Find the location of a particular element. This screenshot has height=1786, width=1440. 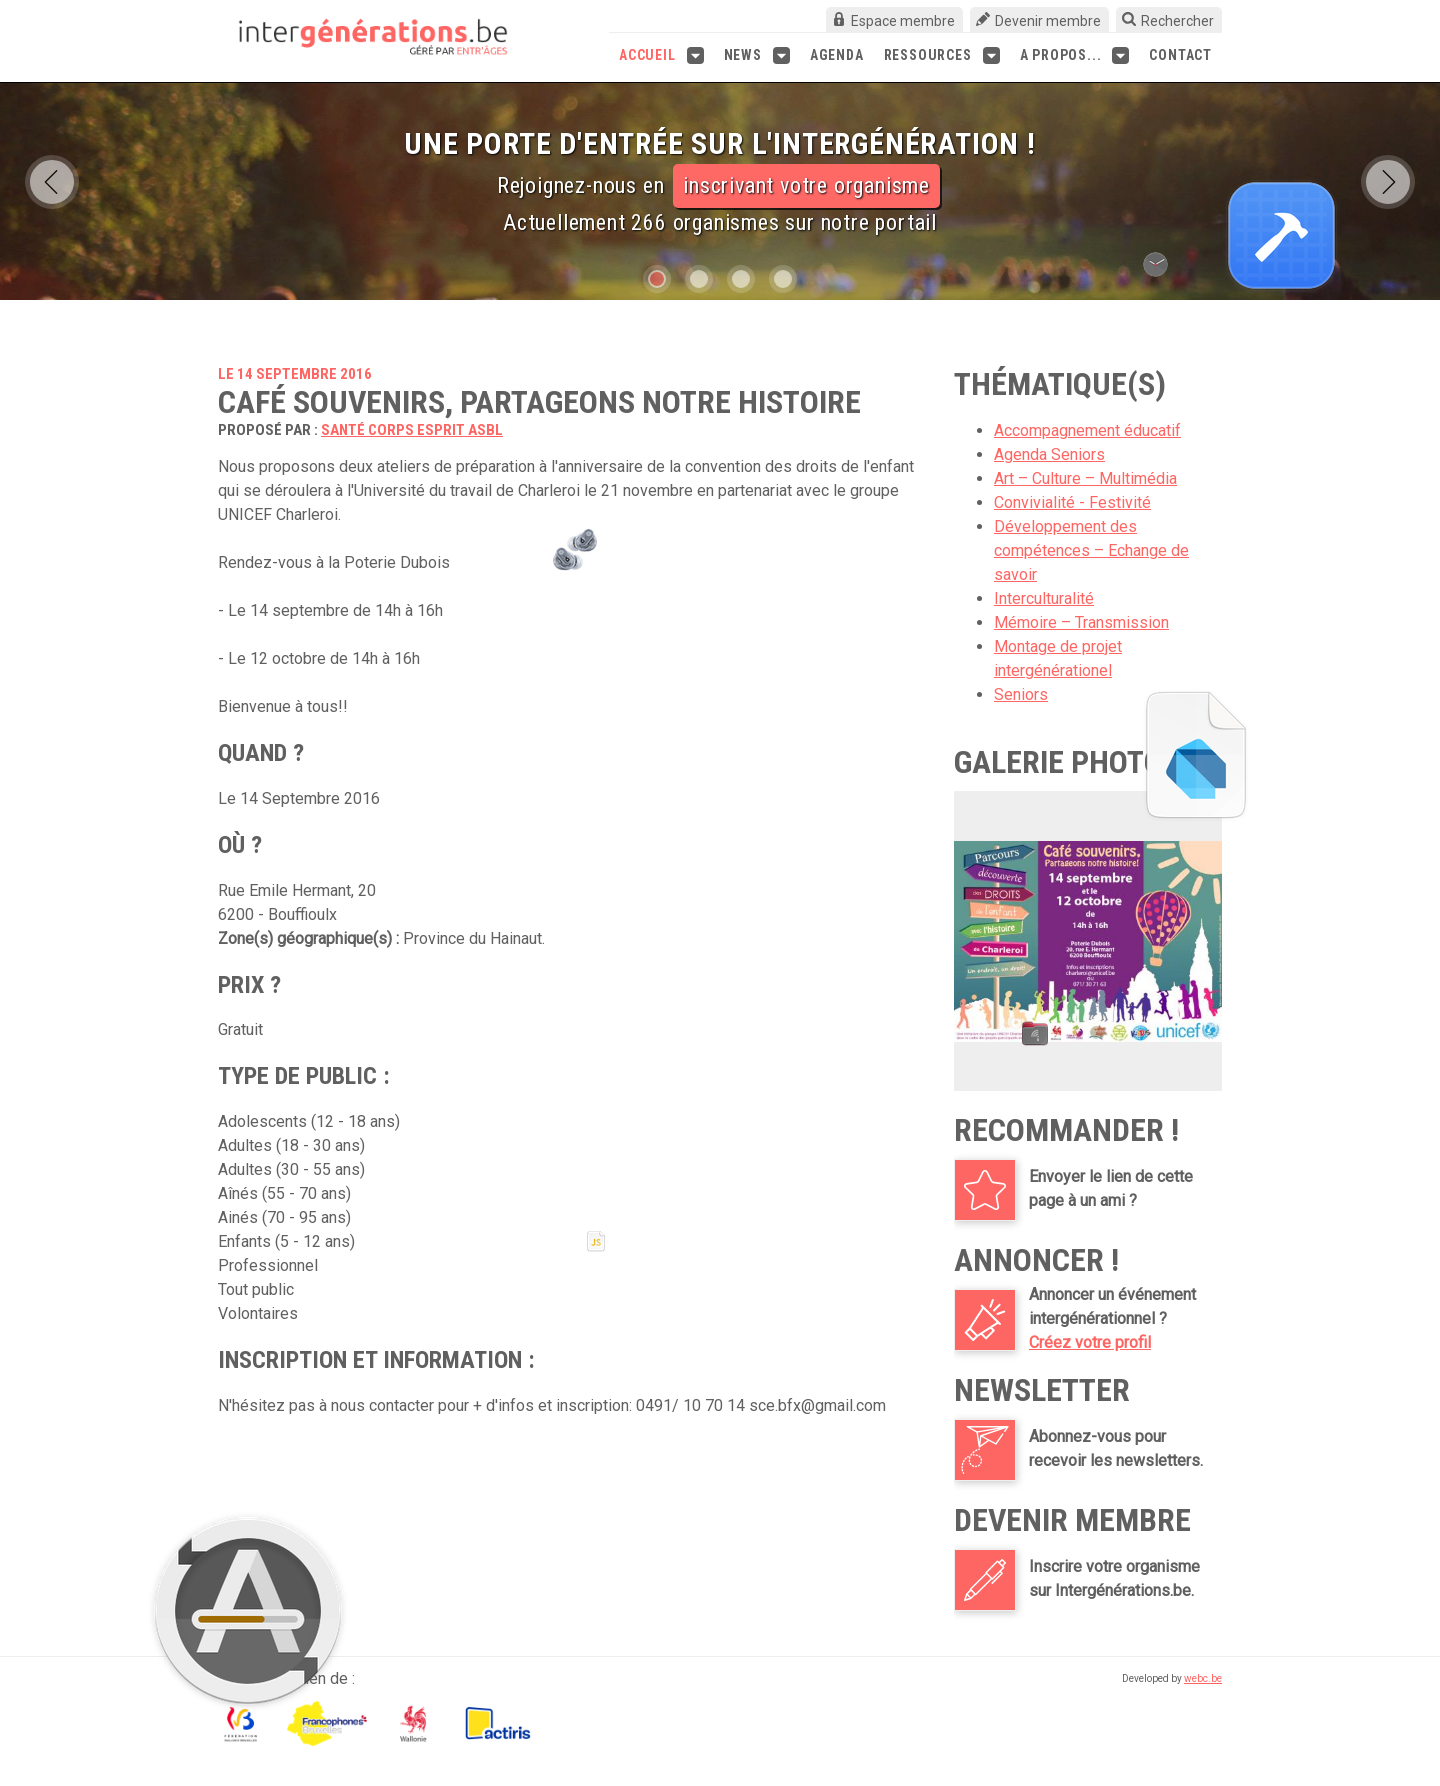

indicates a javascript source file is located at coordinates (596, 1241).